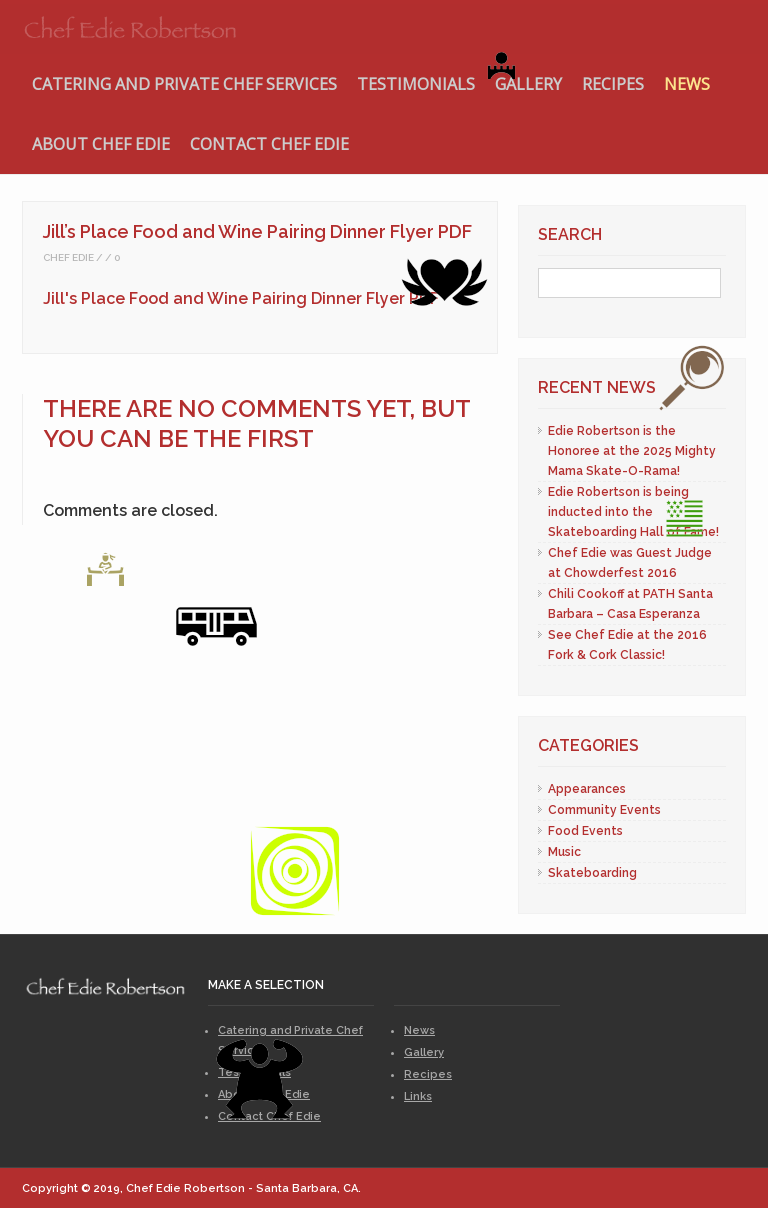 Image resolution: width=768 pixels, height=1208 pixels. What do you see at coordinates (444, 283) in the screenshot?
I see `add to favorites with flair` at bounding box center [444, 283].